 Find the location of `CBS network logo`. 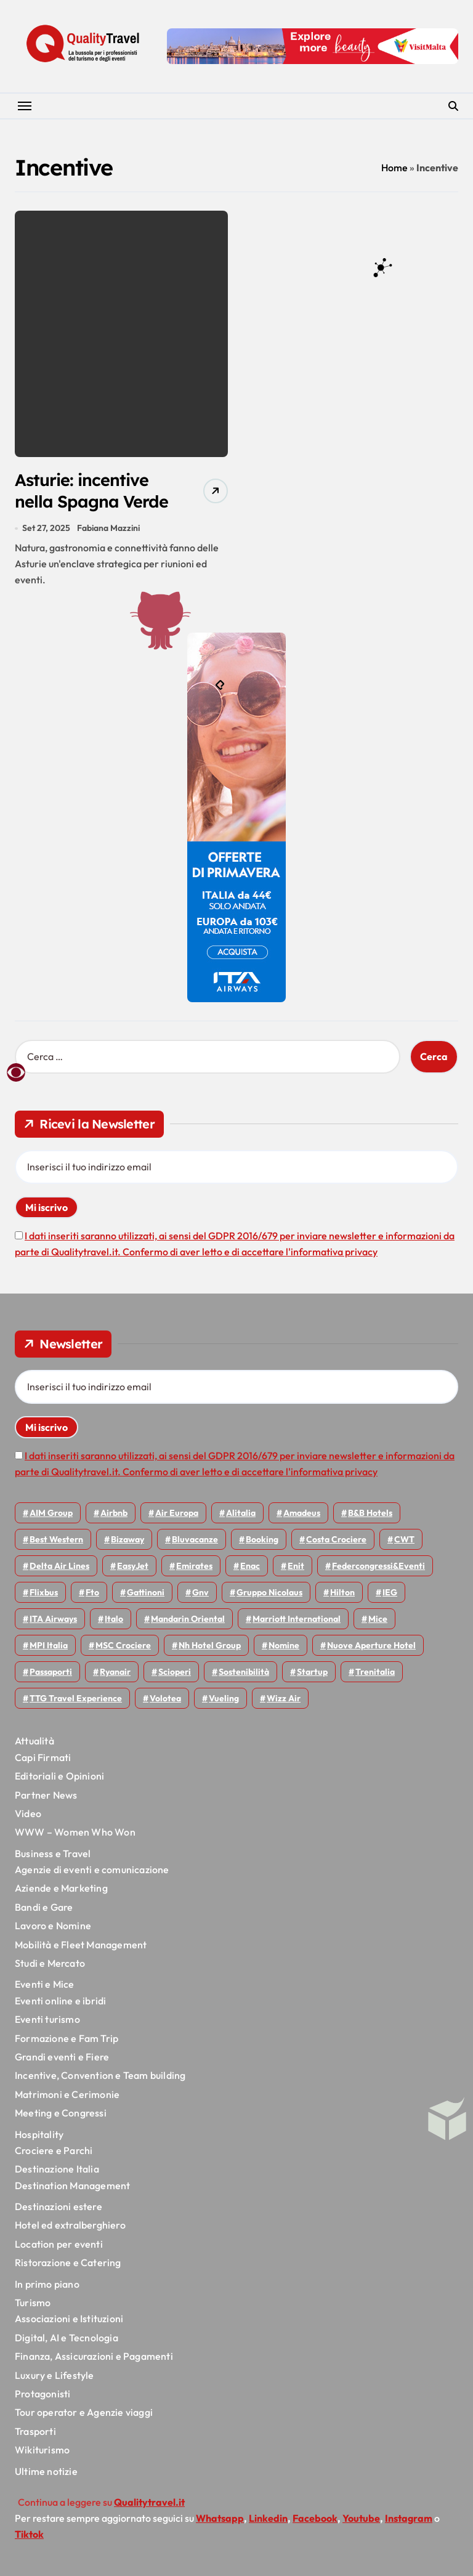

CBS network logo is located at coordinates (16, 1072).